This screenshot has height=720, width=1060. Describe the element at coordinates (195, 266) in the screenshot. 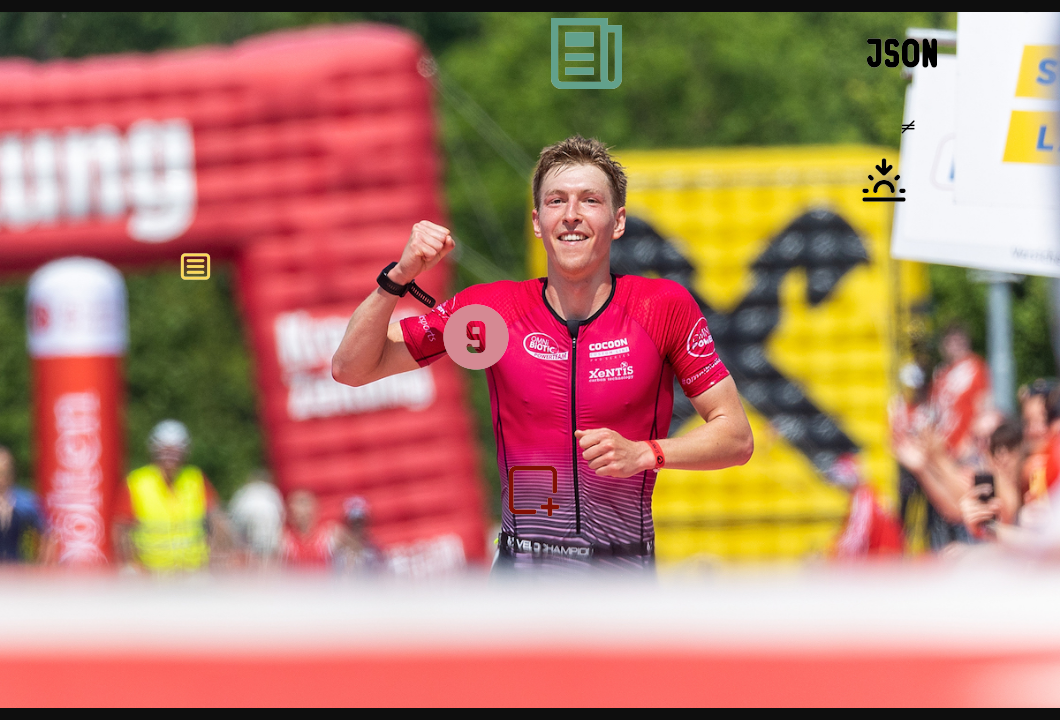

I see `view article or document content` at that location.